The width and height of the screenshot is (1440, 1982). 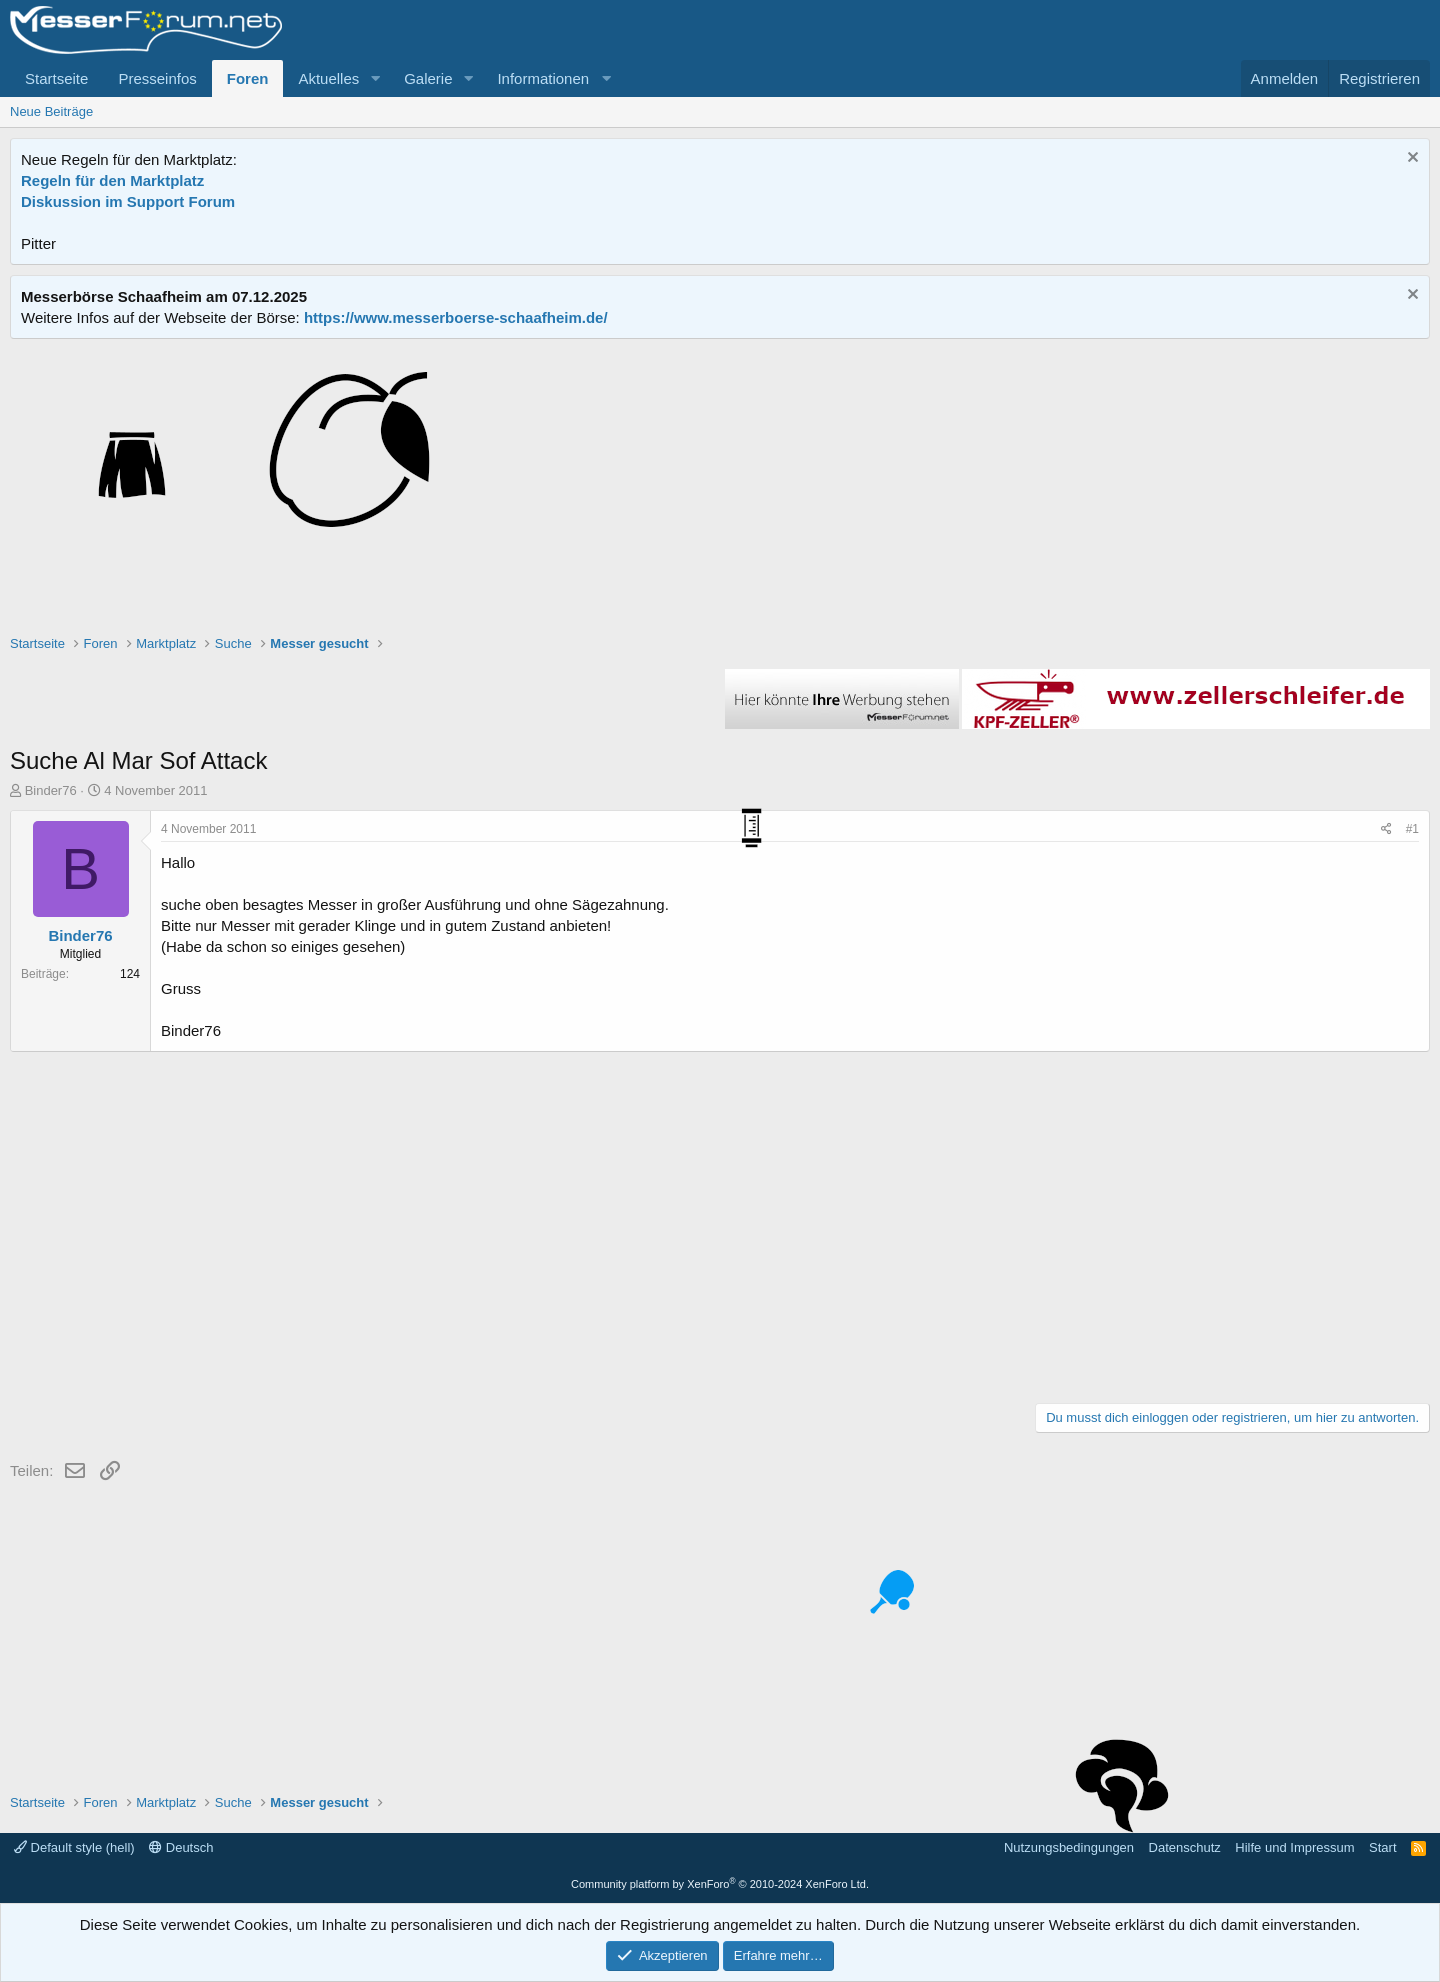 I want to click on access table tennis or ping pong game, so click(x=892, y=1592).